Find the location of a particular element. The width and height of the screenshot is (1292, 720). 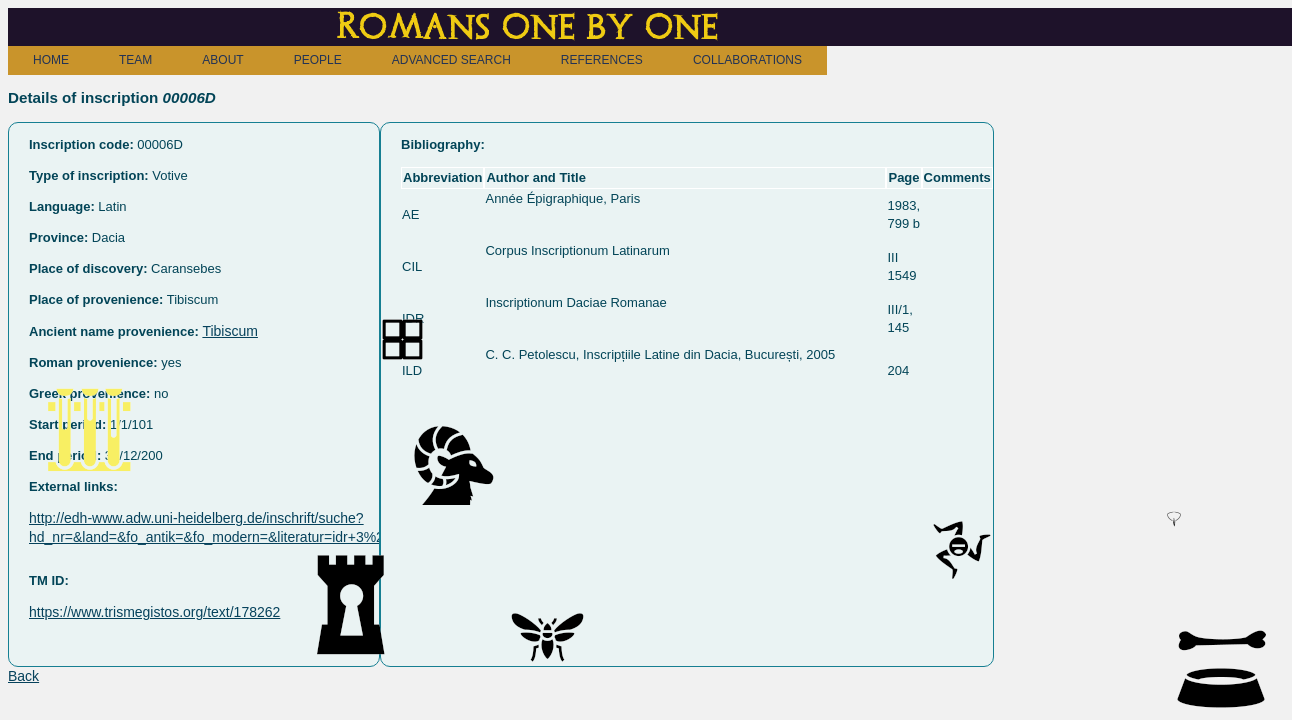

place a brick or building block is located at coordinates (402, 339).